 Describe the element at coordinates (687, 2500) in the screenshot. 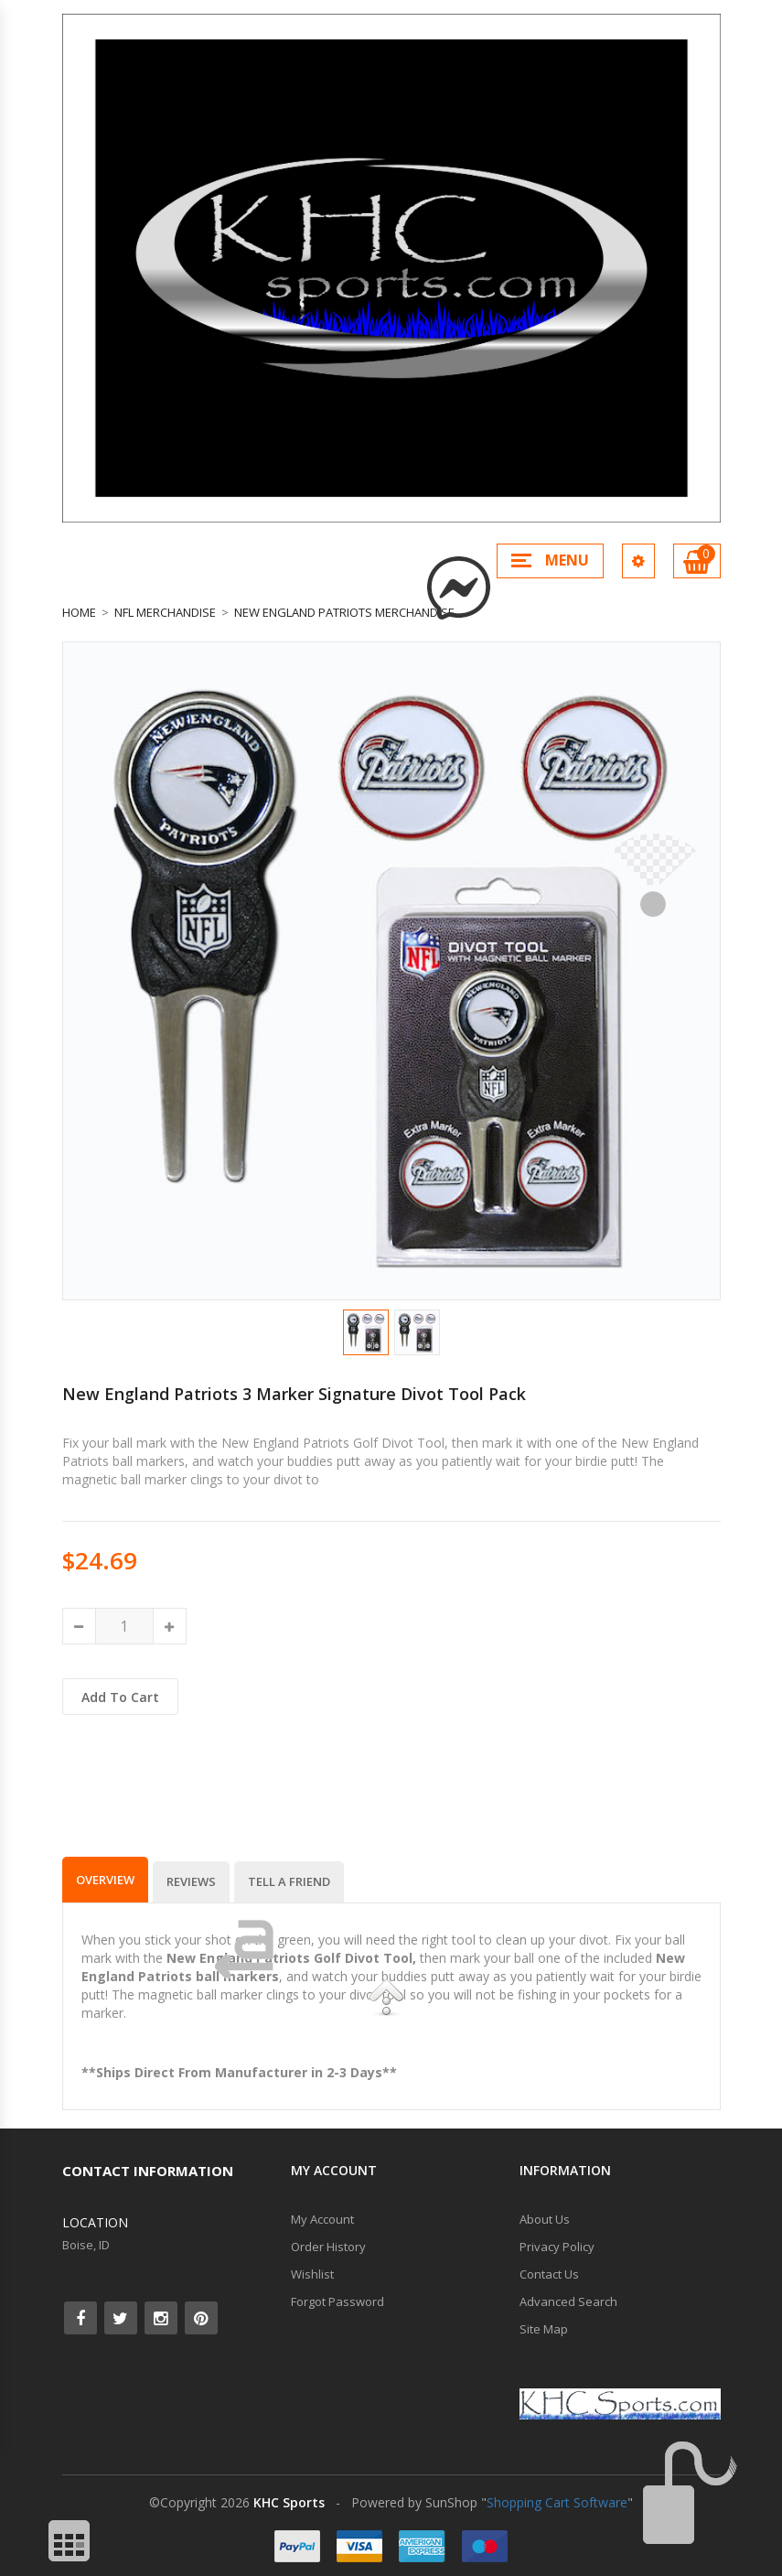

I see `colorhug colorimeter device indicator` at that location.